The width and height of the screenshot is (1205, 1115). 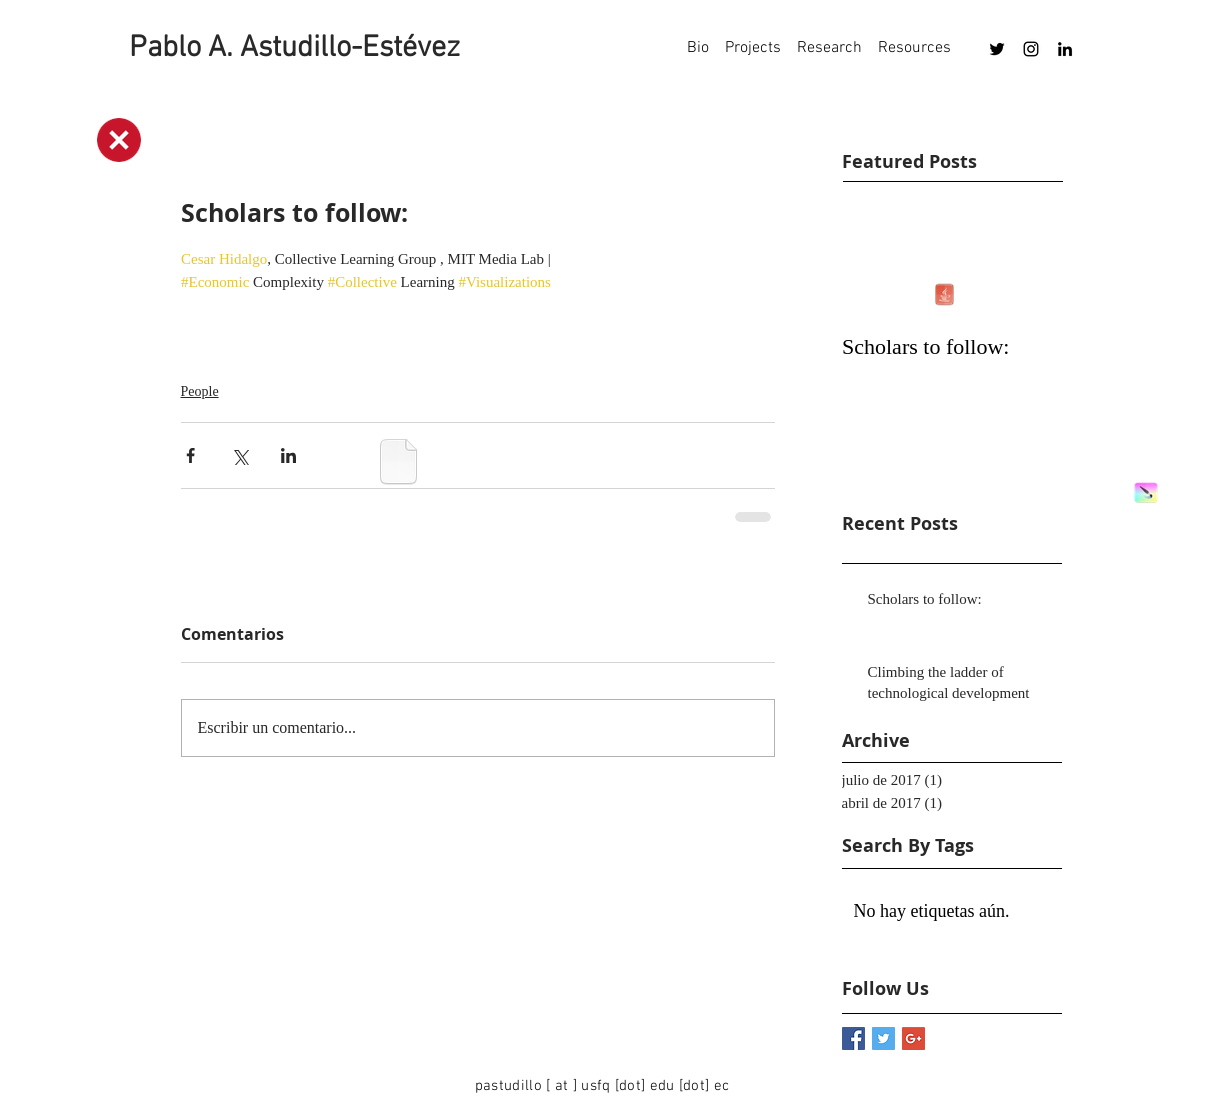 I want to click on open a Krita project file, so click(x=1146, y=492).